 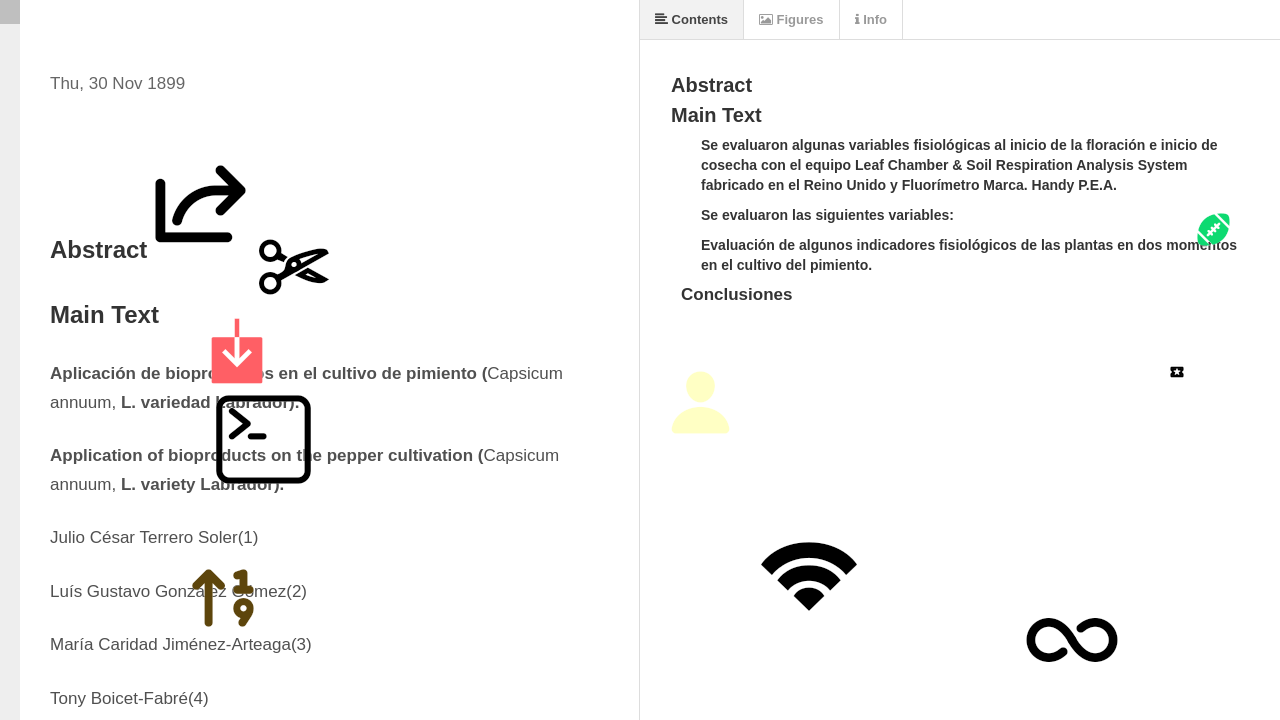 I want to click on cut selected text or content, so click(x=294, y=267).